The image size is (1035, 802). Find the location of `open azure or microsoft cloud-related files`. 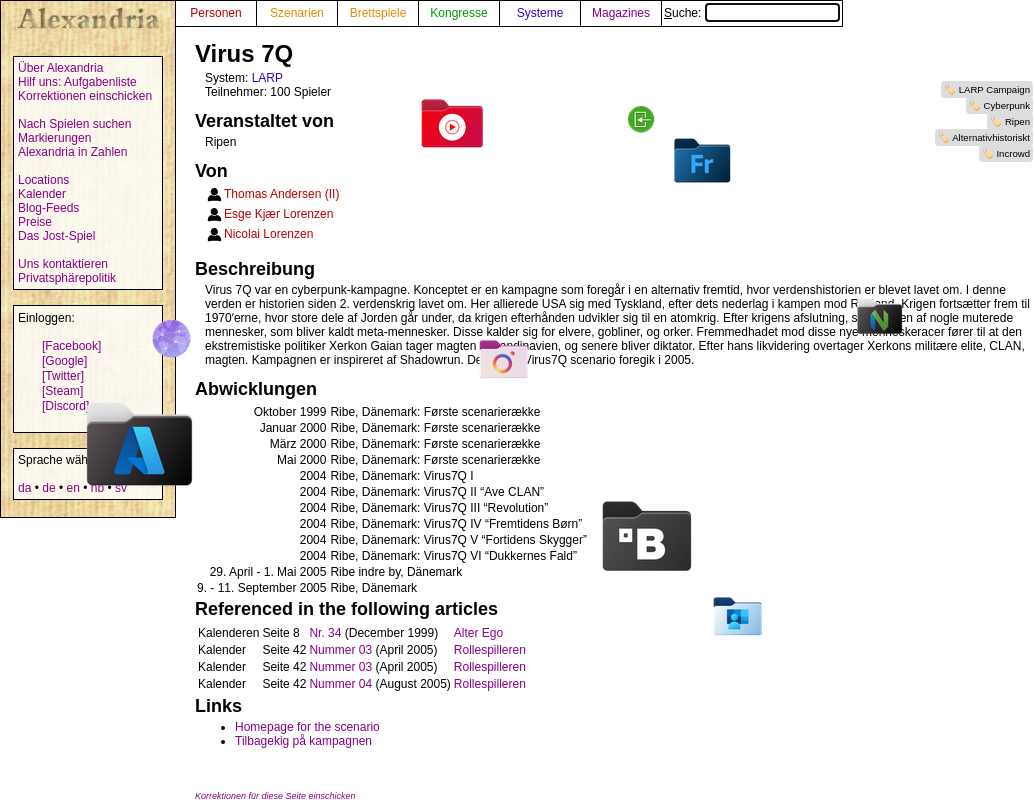

open azure or microsoft cloud-related files is located at coordinates (139, 447).